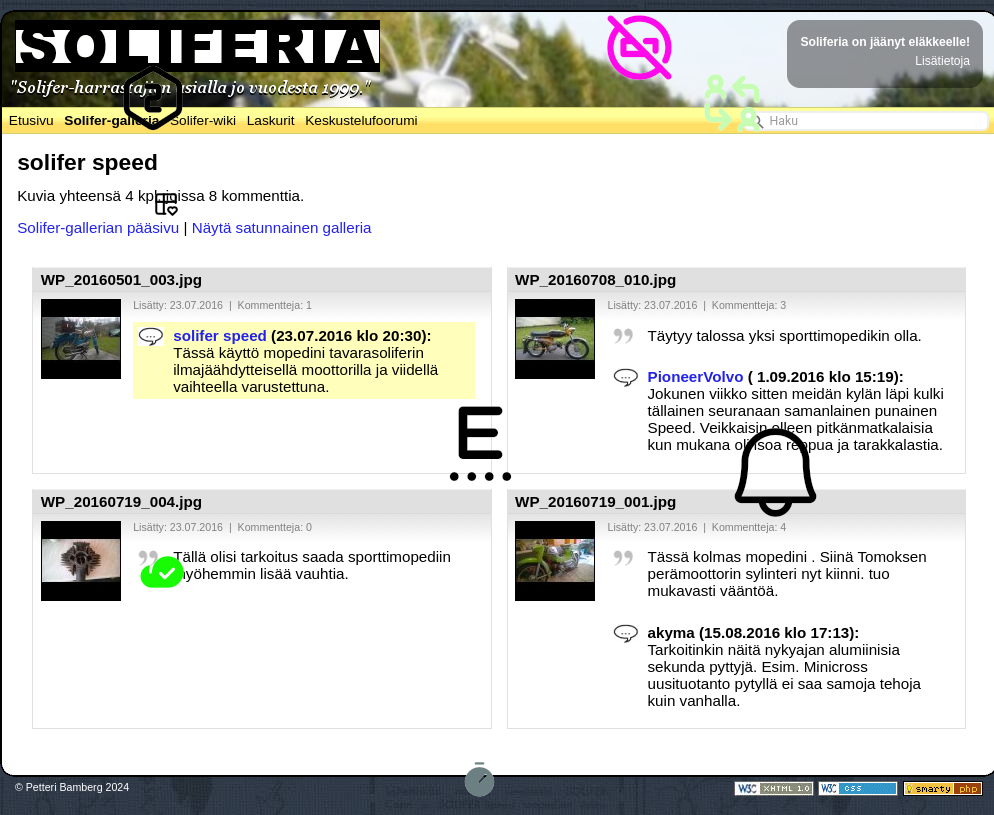 This screenshot has width=994, height=815. I want to click on file successfully uploaded to cloud storage, so click(162, 572).